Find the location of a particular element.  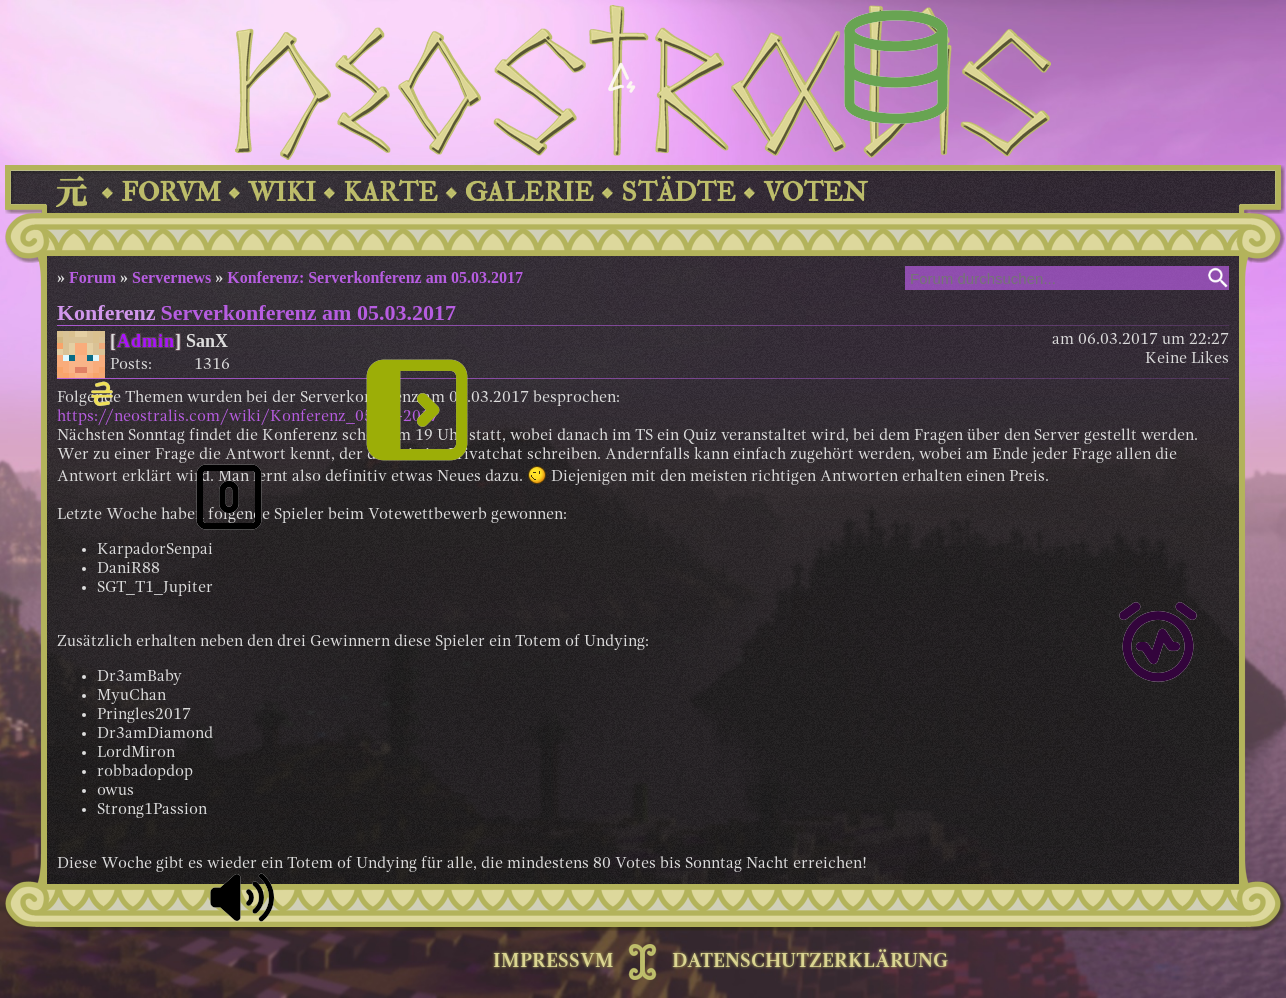

quick navigation or fast route option is located at coordinates (621, 77).